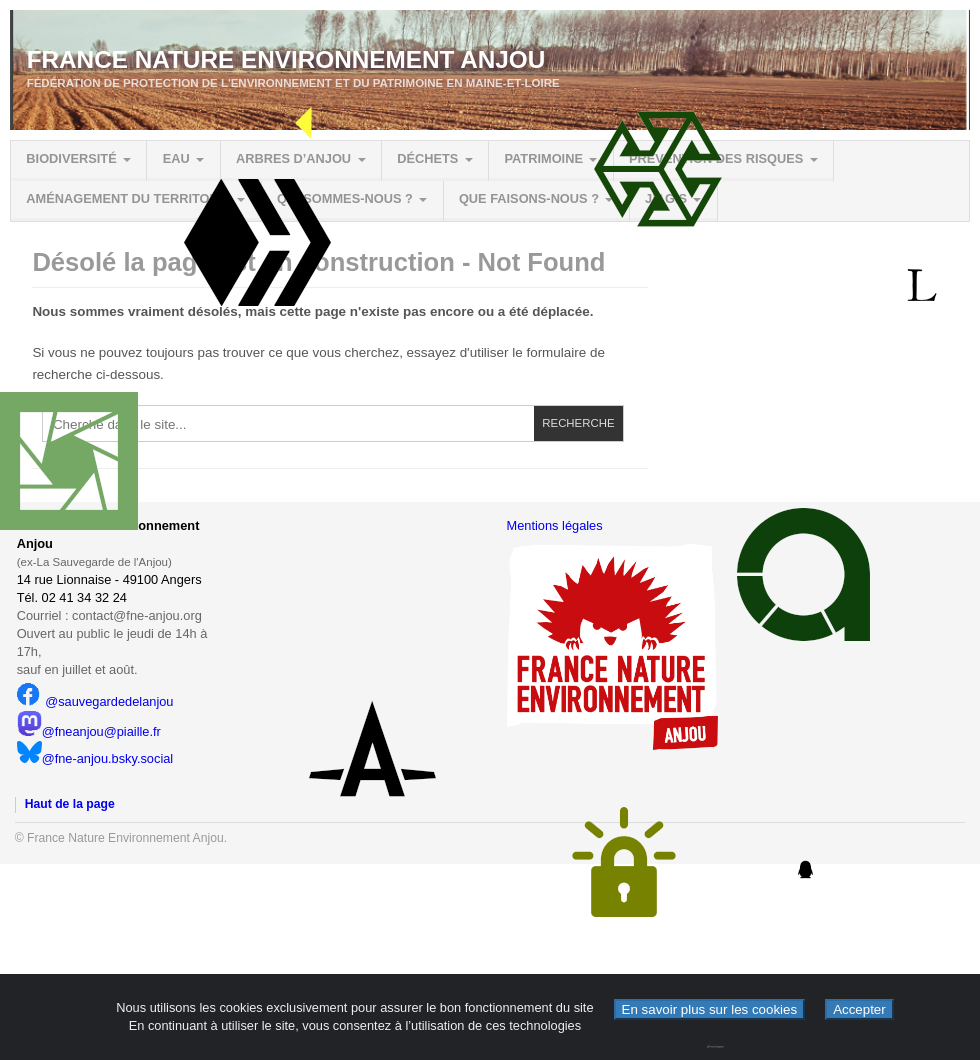 The width and height of the screenshot is (980, 1060). Describe the element at coordinates (372, 748) in the screenshot. I see `autoprefixer CSS tool logo` at that location.